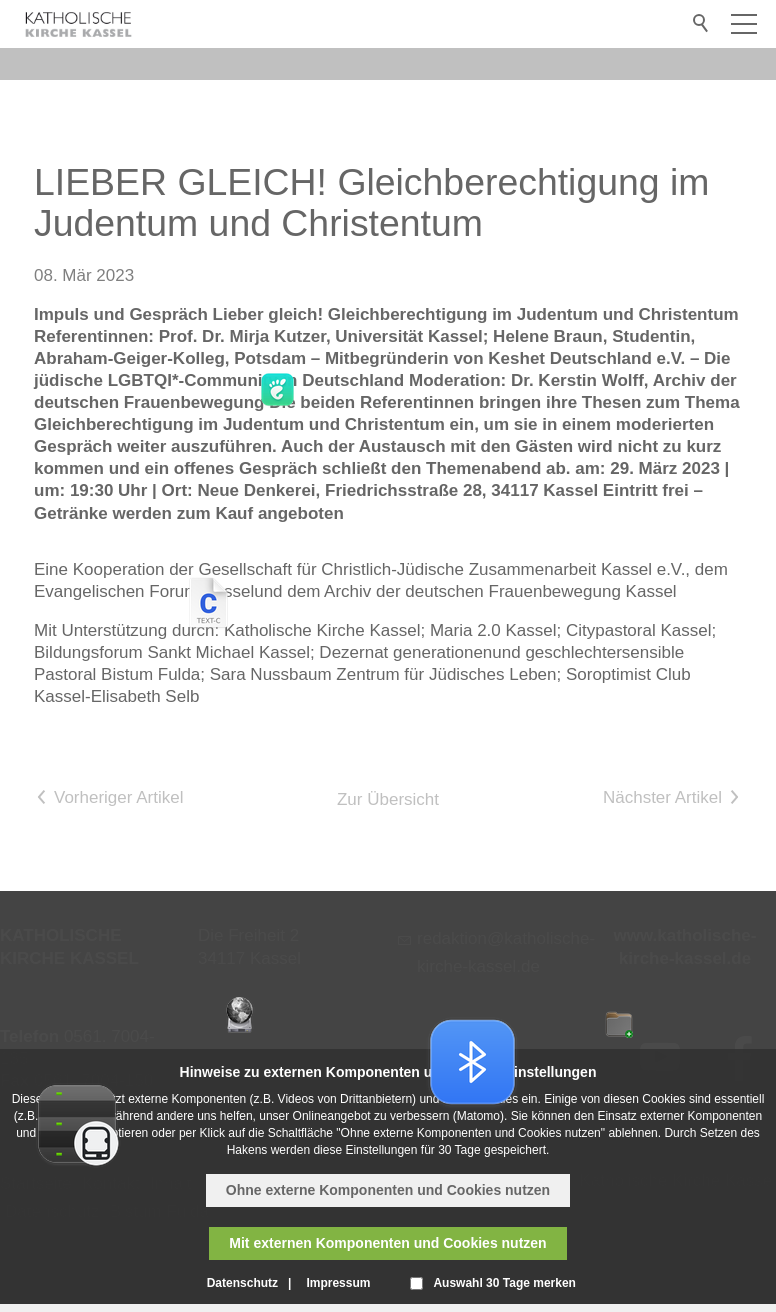 Image resolution: width=776 pixels, height=1312 pixels. What do you see at coordinates (619, 1024) in the screenshot?
I see `create a new folder` at bounding box center [619, 1024].